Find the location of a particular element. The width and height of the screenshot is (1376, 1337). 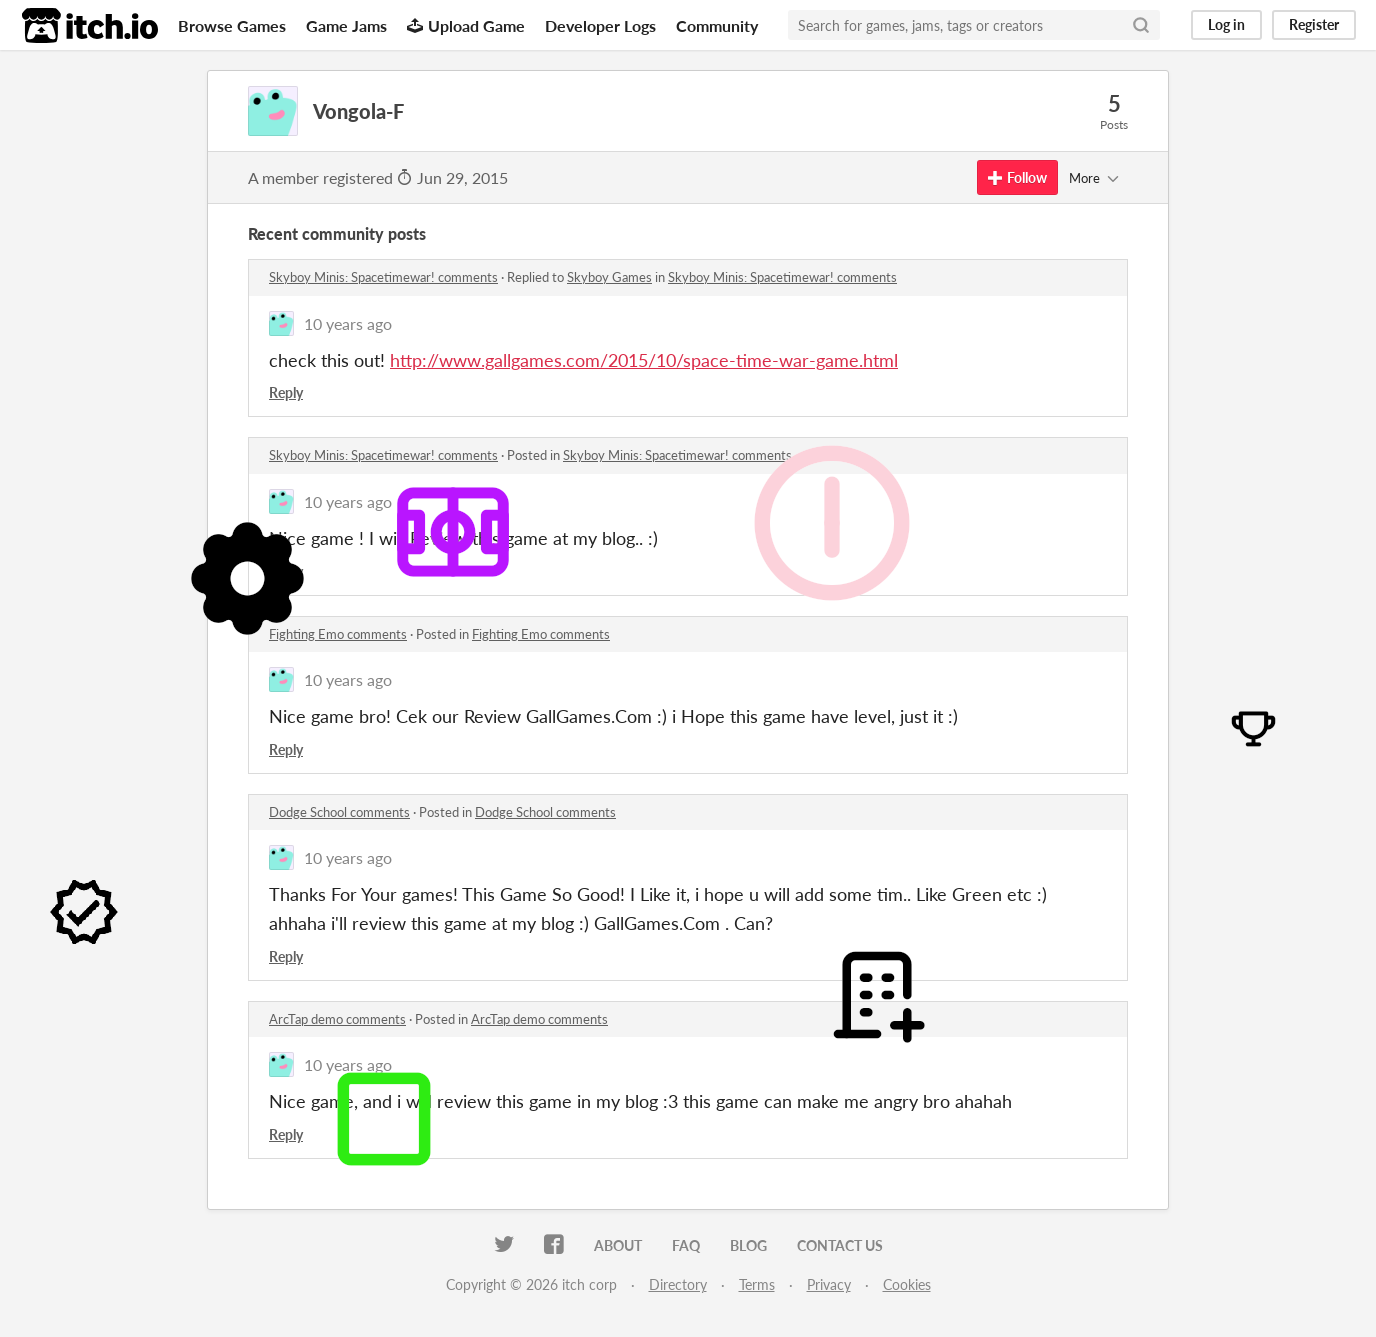

add a new building or property is located at coordinates (877, 995).